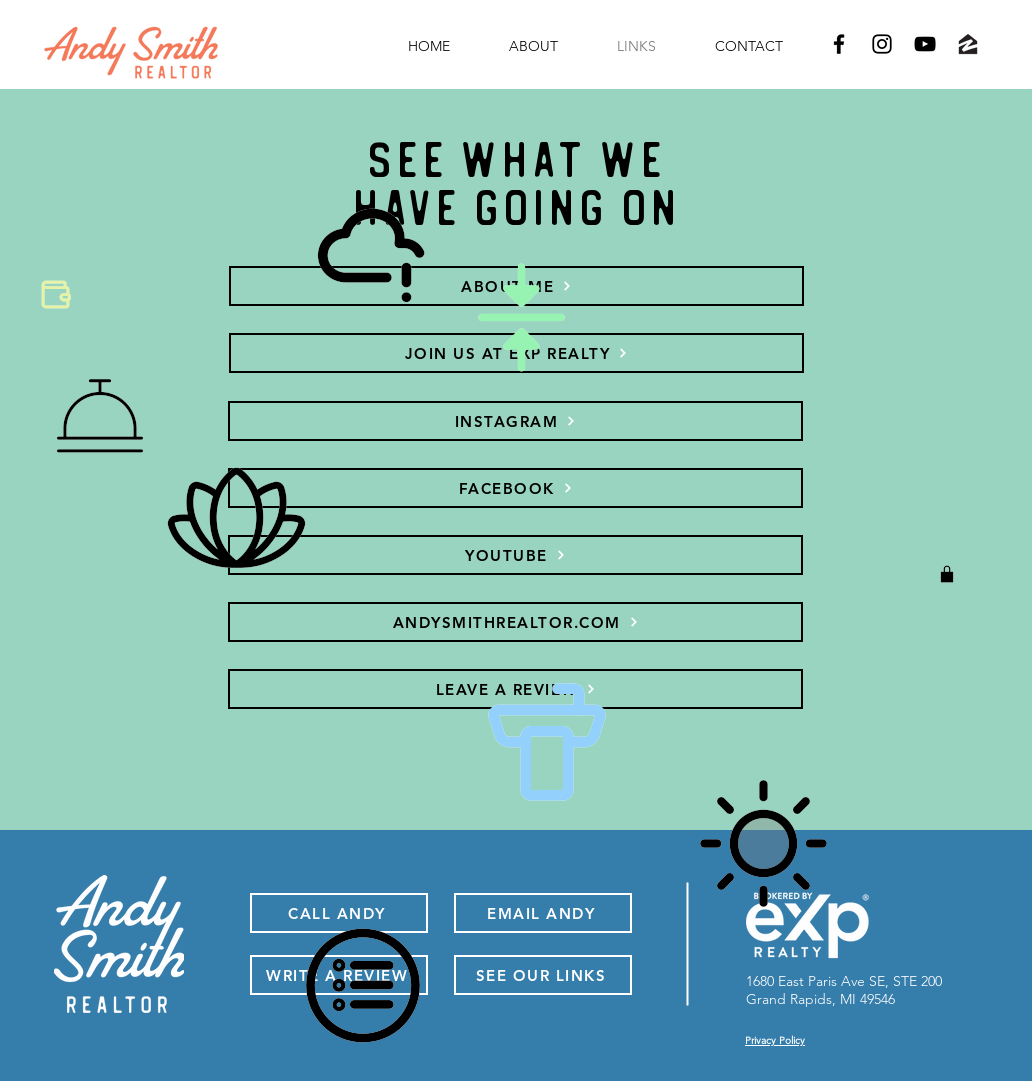  What do you see at coordinates (372, 248) in the screenshot?
I see `cloud storage warning or alert` at bounding box center [372, 248].